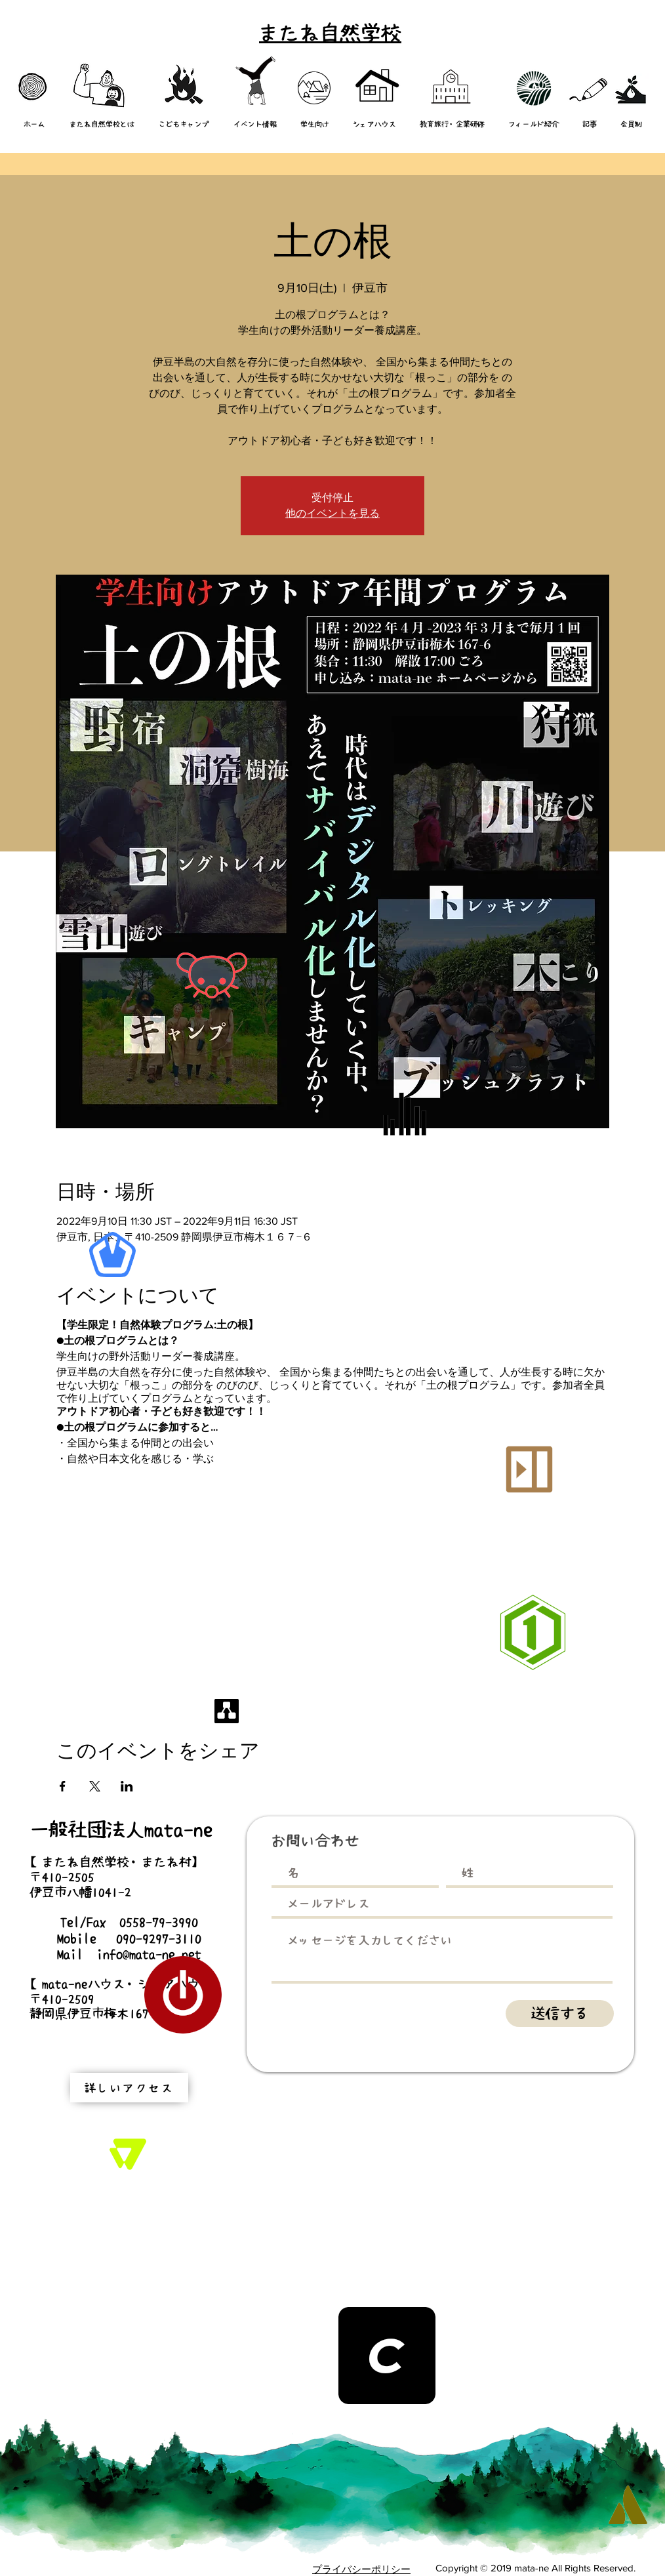  Describe the element at coordinates (529, 1469) in the screenshot. I see `expand or show the sidebar panel` at that location.